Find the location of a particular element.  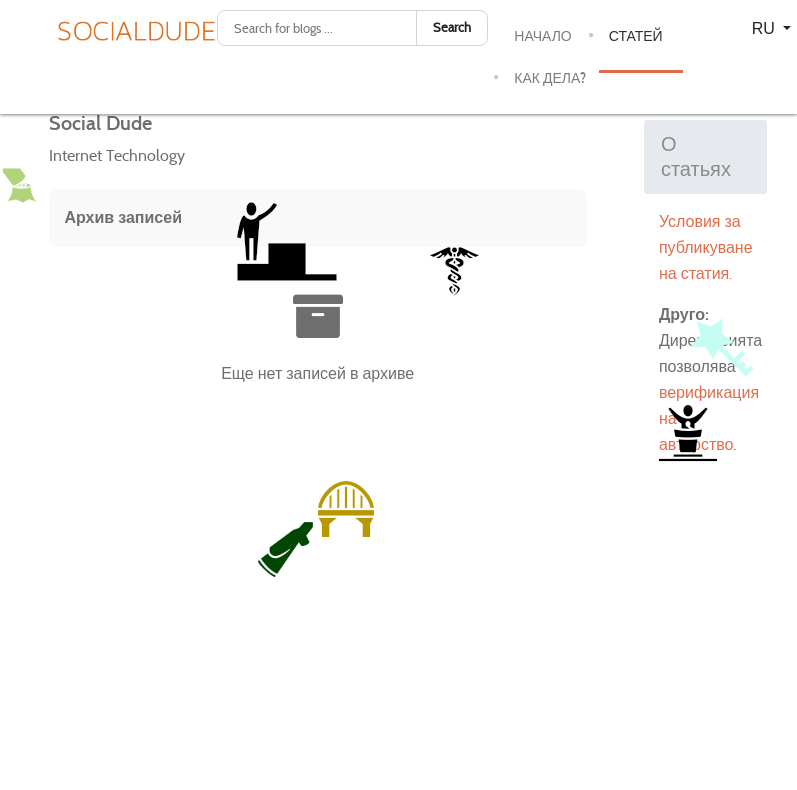

logging or deforestation activity indicator is located at coordinates (19, 185).